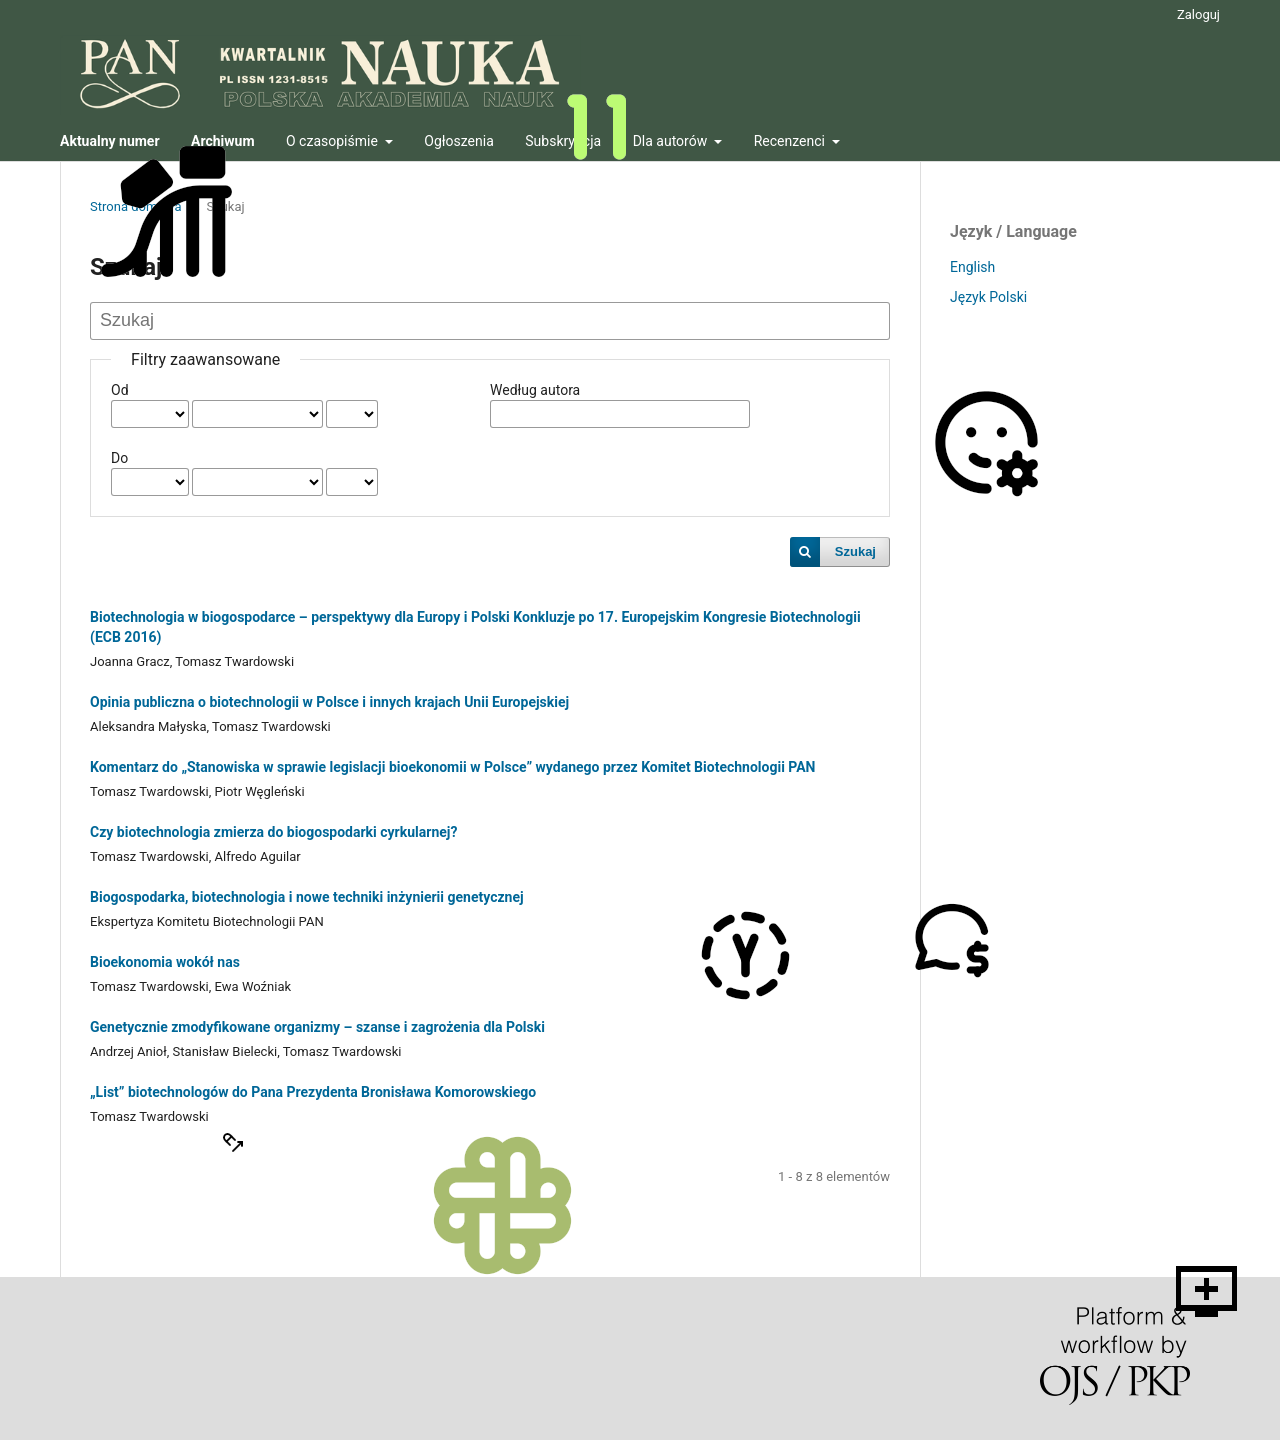 This screenshot has height=1440, width=1280. What do you see at coordinates (600, 127) in the screenshot?
I see `indicates item number 11 in a list or sequence` at bounding box center [600, 127].